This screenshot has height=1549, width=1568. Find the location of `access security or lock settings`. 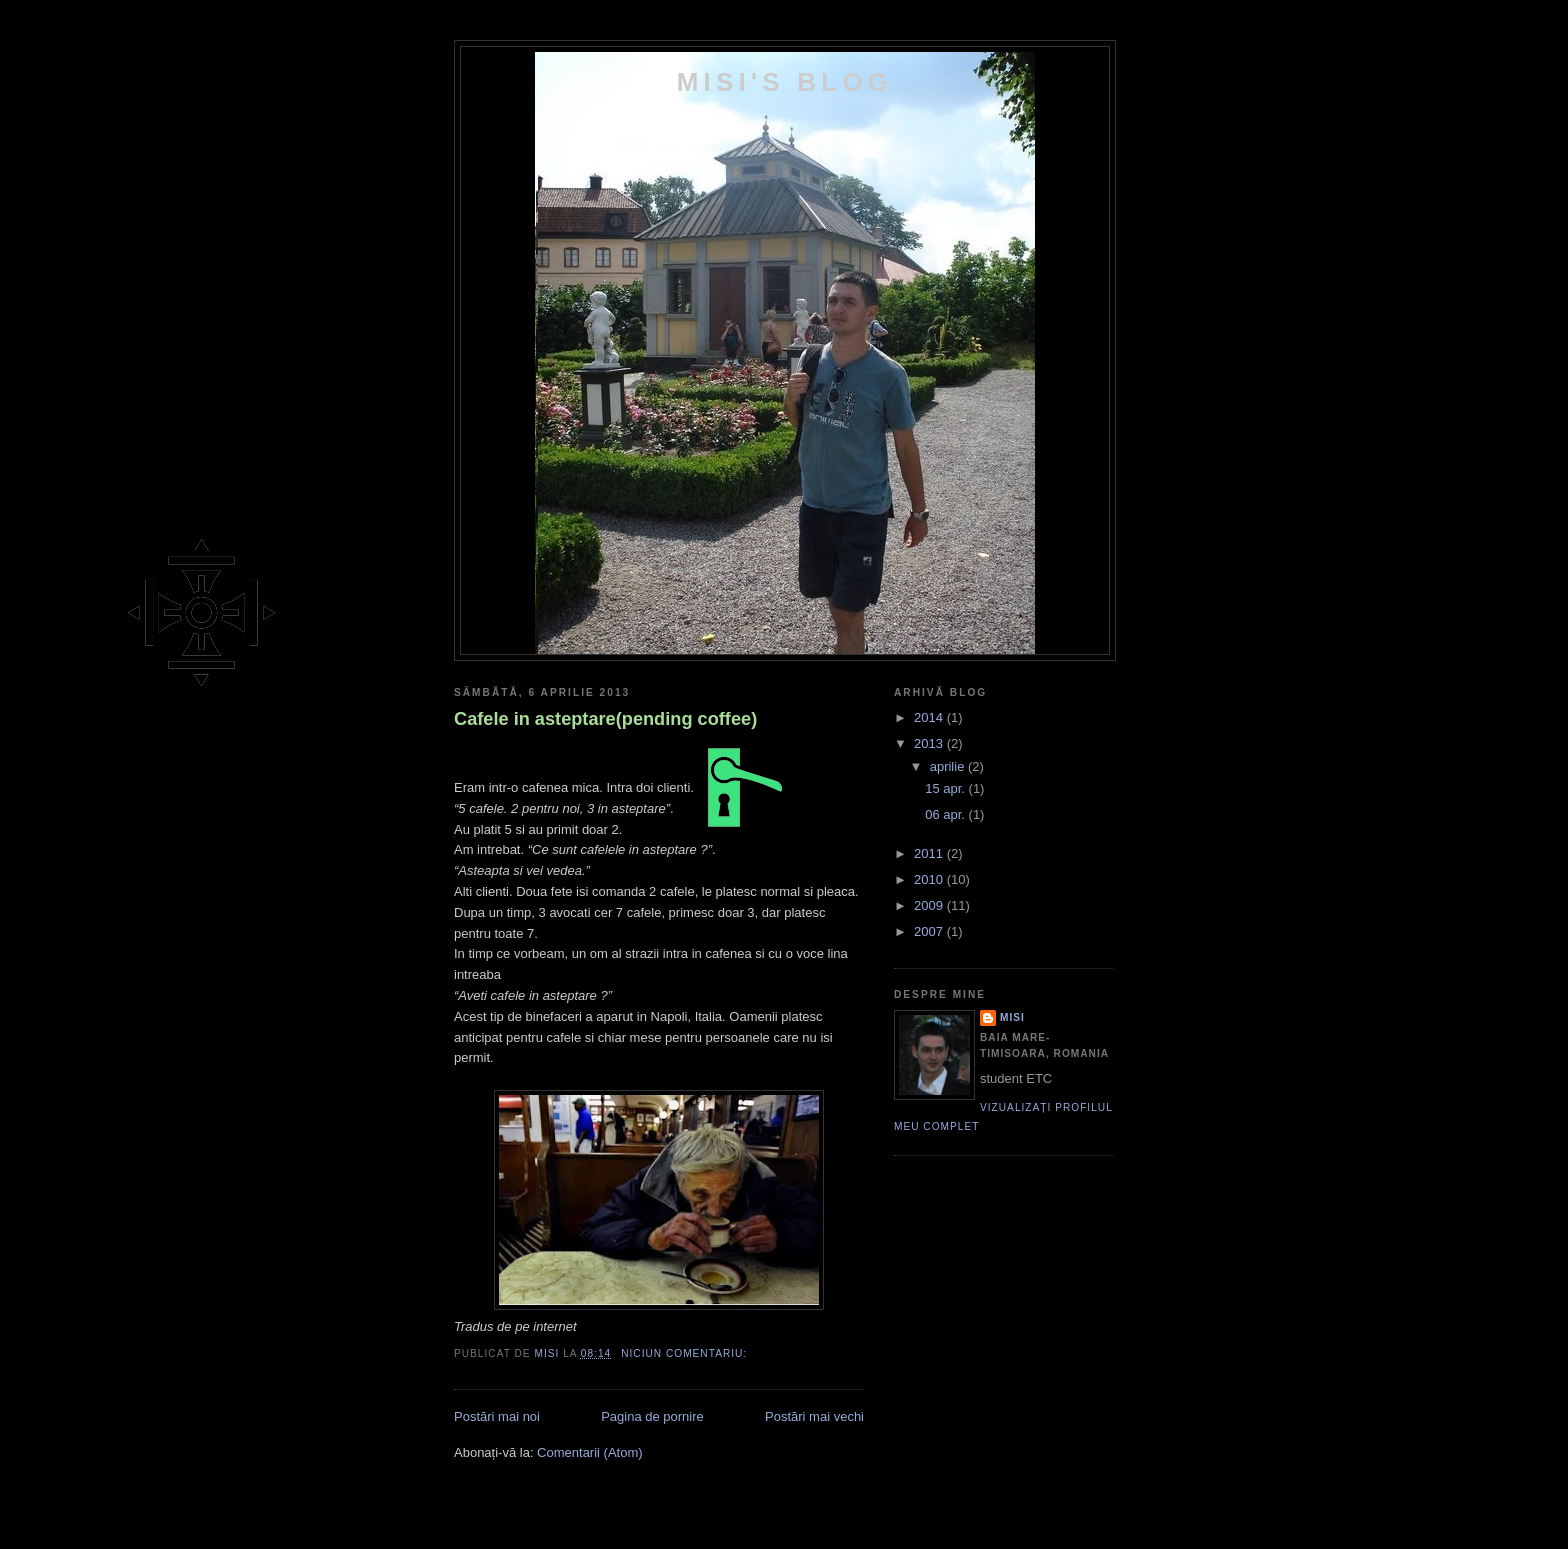

access security or lock settings is located at coordinates (741, 787).